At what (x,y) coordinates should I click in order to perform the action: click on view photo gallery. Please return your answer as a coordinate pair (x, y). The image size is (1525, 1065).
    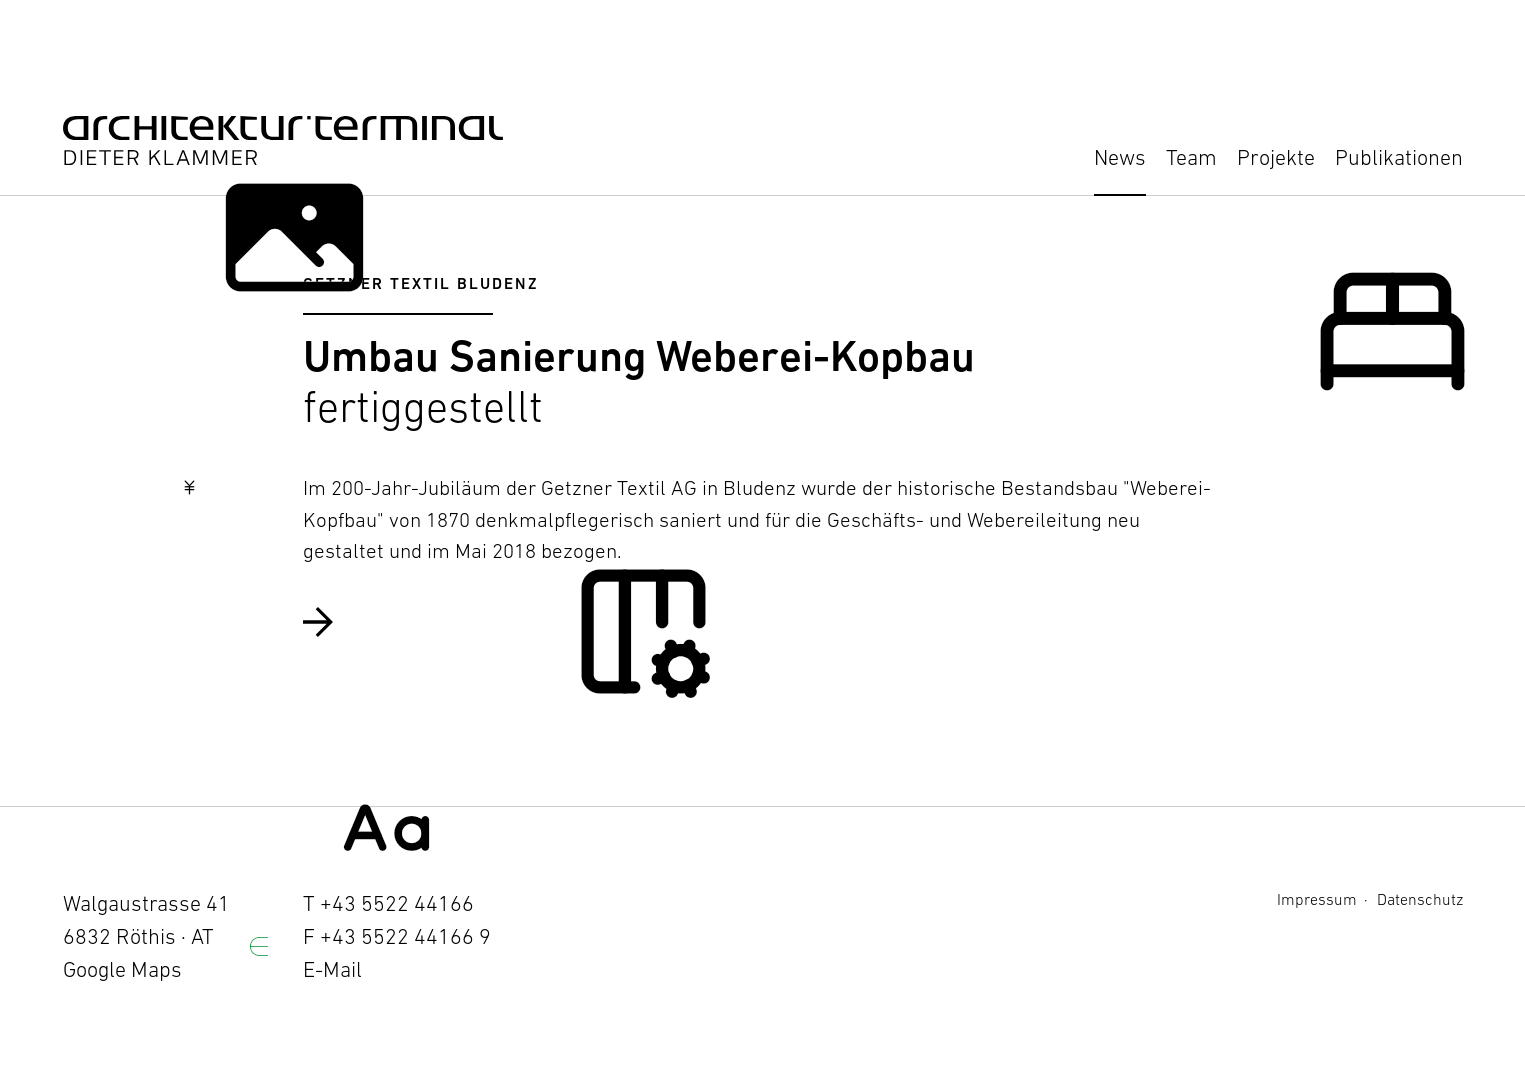
    Looking at the image, I should click on (294, 237).